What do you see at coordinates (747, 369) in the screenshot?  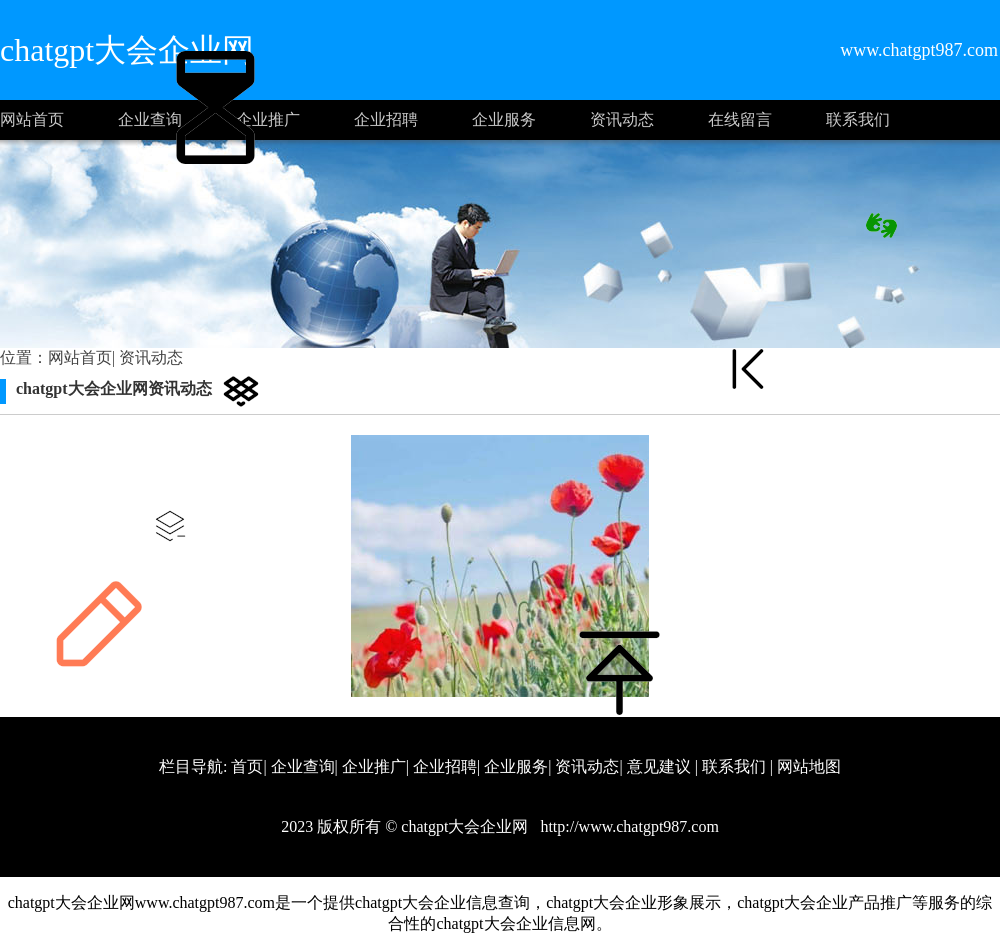 I see `go to the beginning or first item` at bounding box center [747, 369].